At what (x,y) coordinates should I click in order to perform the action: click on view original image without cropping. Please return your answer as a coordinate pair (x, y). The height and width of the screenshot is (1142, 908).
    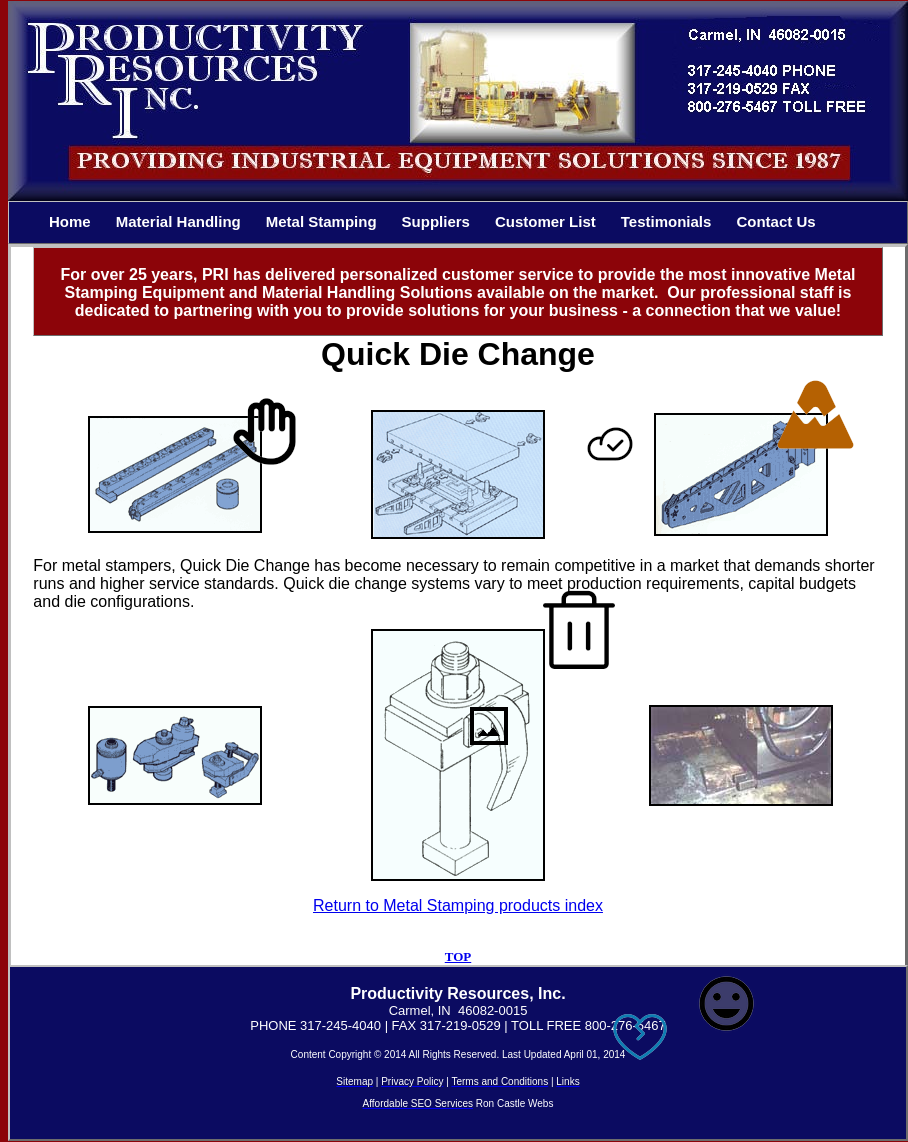
    Looking at the image, I should click on (489, 726).